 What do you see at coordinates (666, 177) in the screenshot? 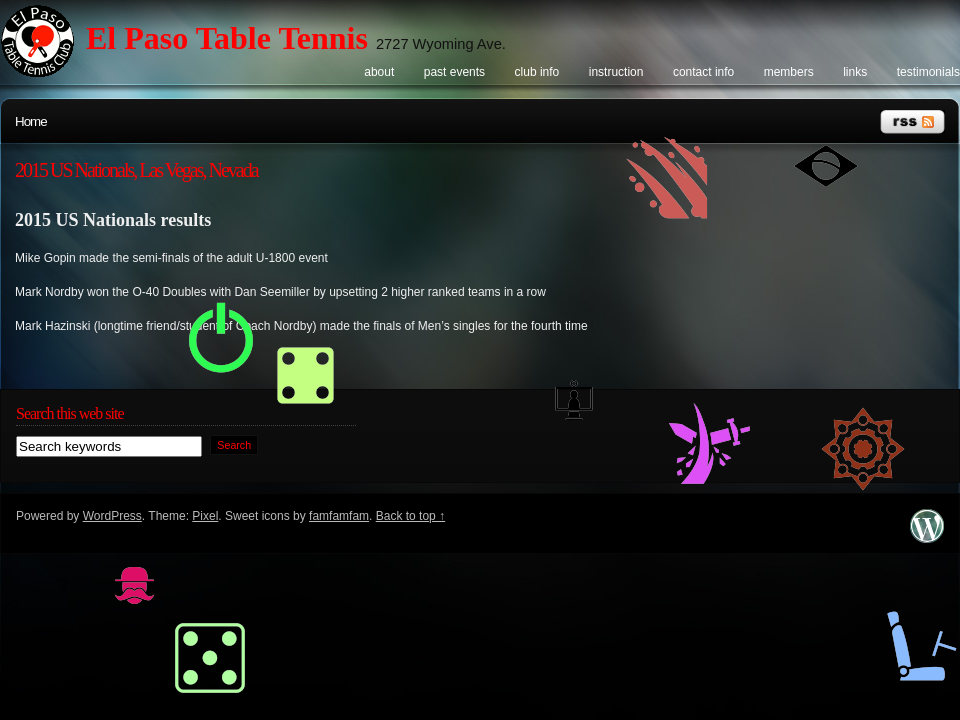
I see `indicates a violent attack or slash action` at bounding box center [666, 177].